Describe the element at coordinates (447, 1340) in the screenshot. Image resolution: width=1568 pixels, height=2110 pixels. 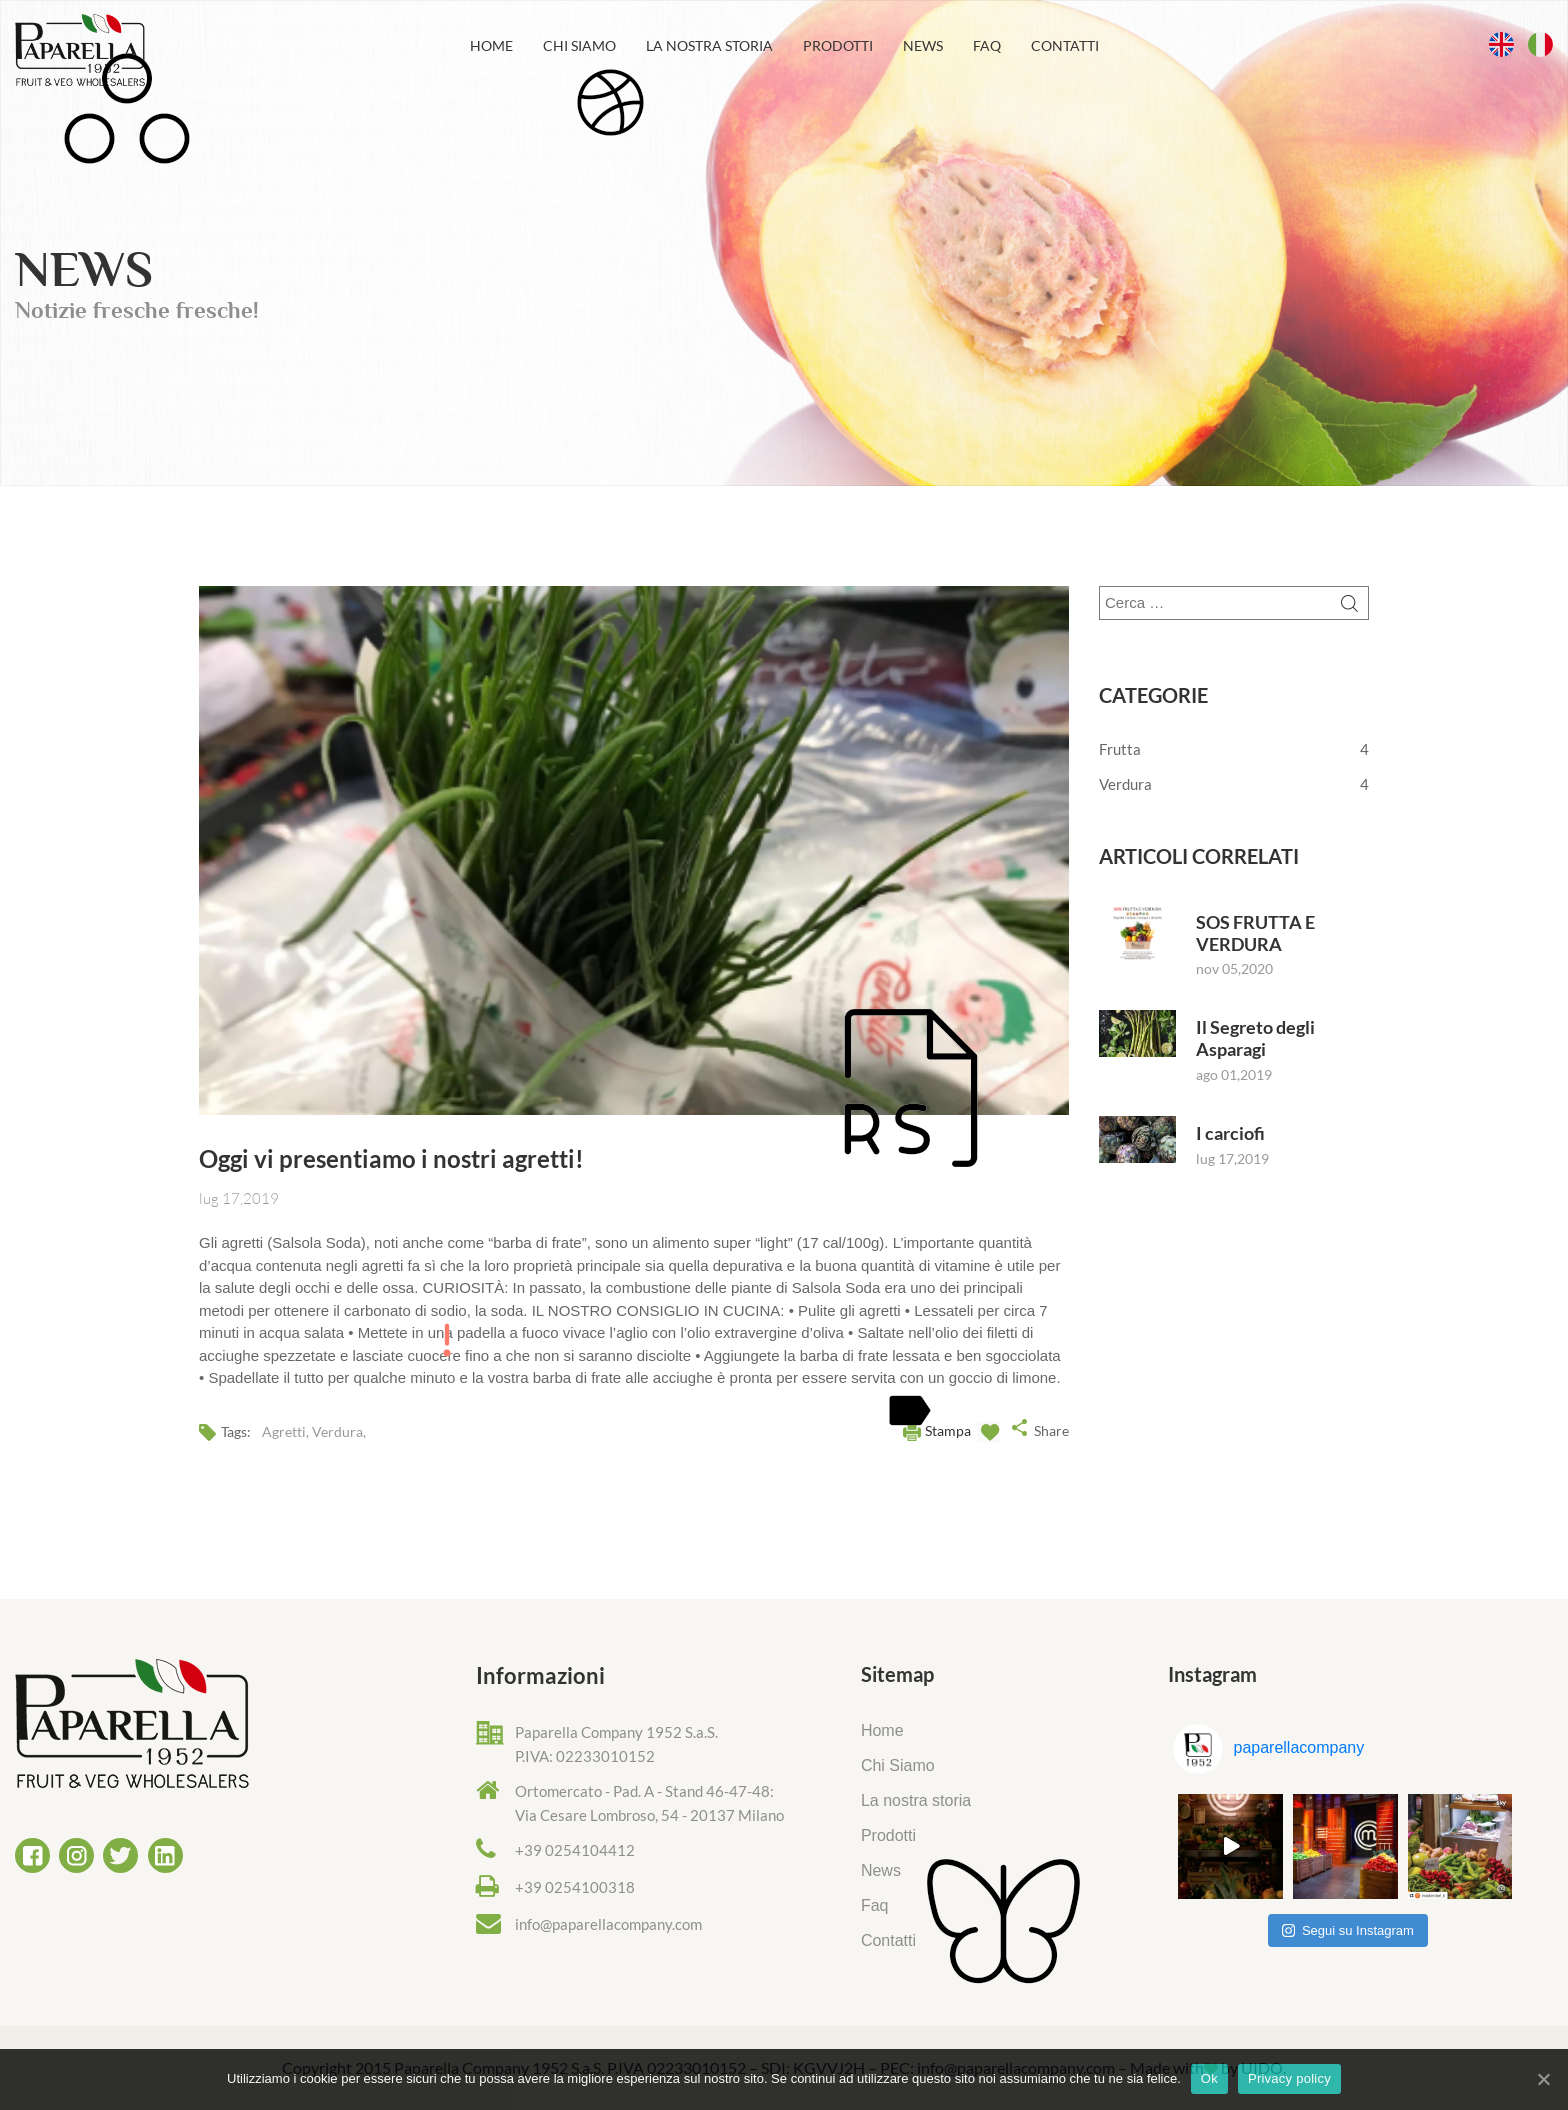
I see `indicates a warning or alert requiring attention` at that location.